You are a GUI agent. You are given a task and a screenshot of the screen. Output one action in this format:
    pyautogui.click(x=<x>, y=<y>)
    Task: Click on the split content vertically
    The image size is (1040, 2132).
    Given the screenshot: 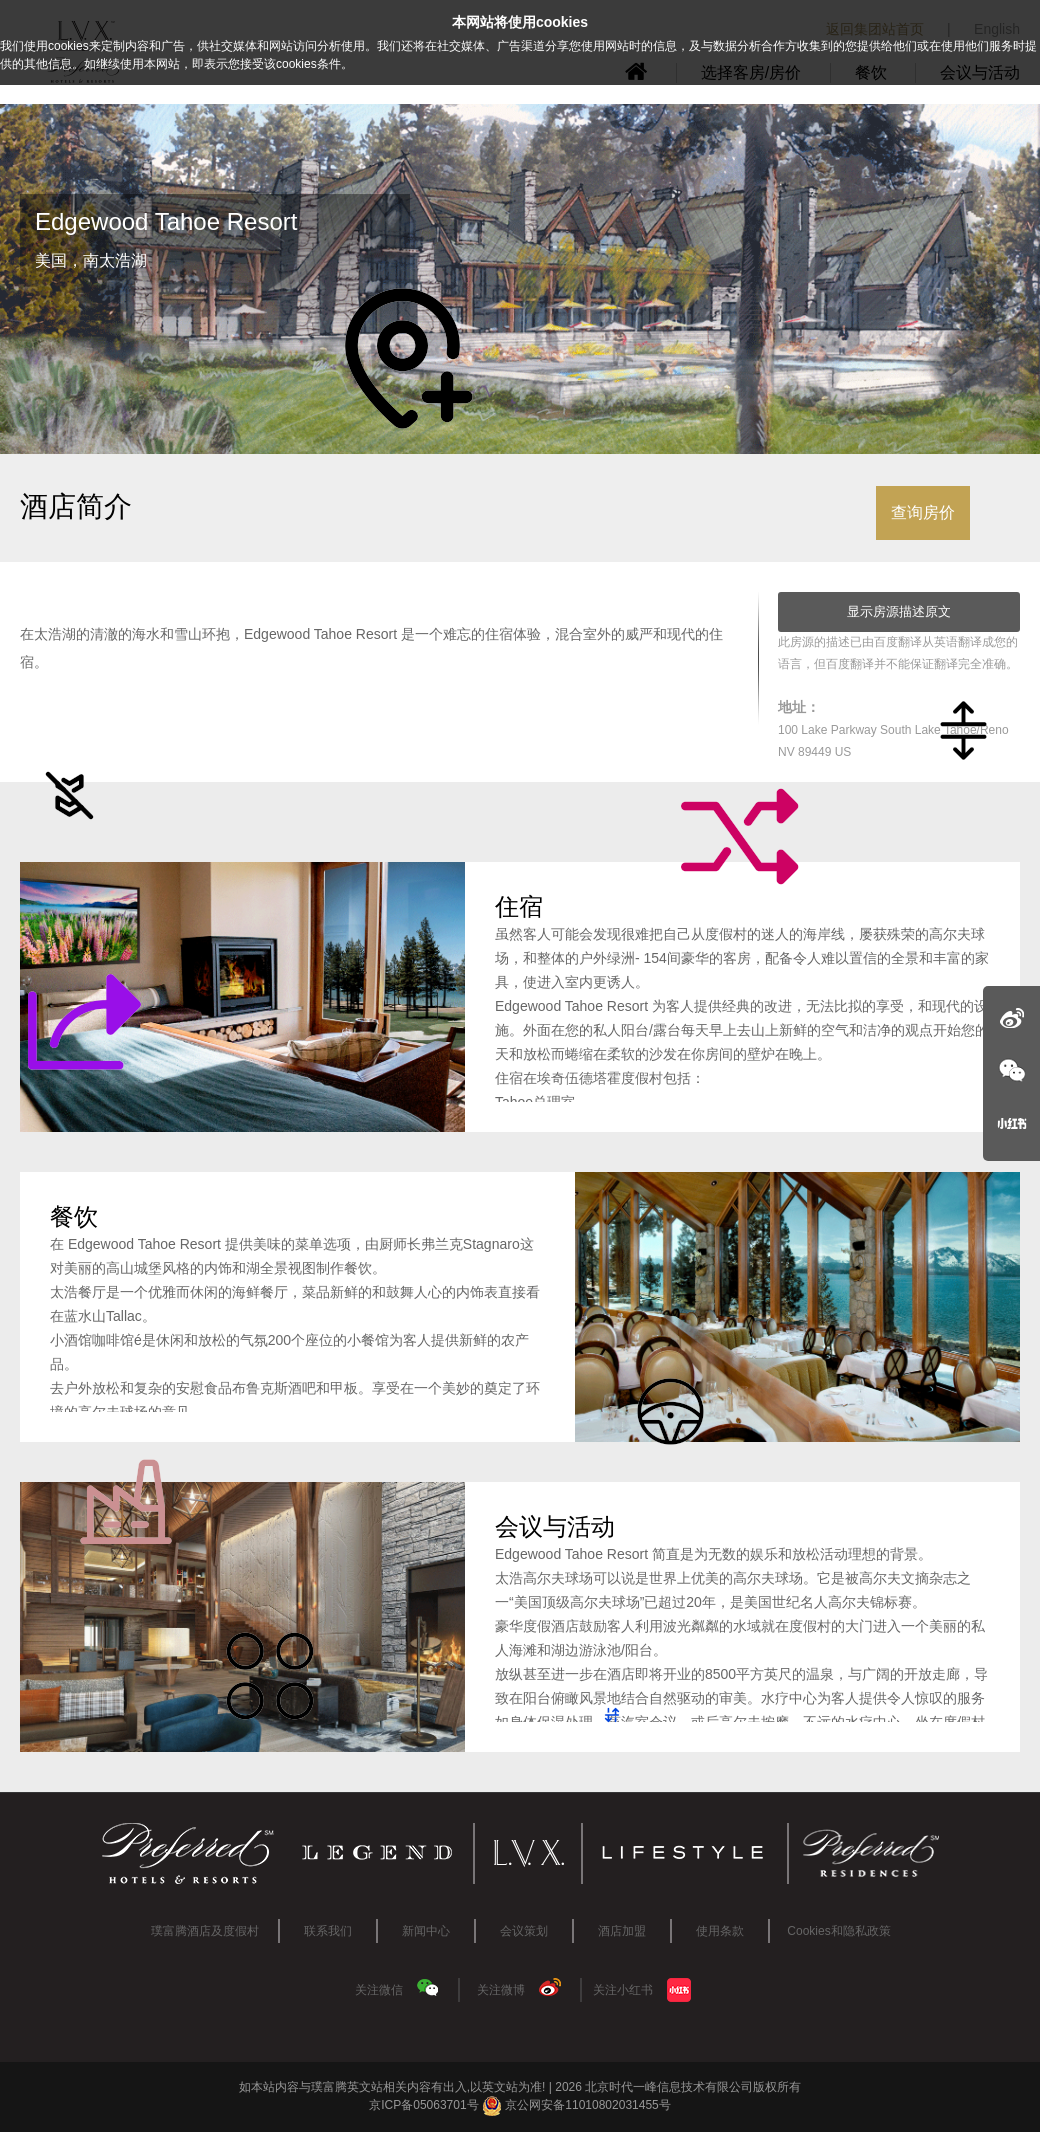 What is the action you would take?
    pyautogui.click(x=963, y=730)
    